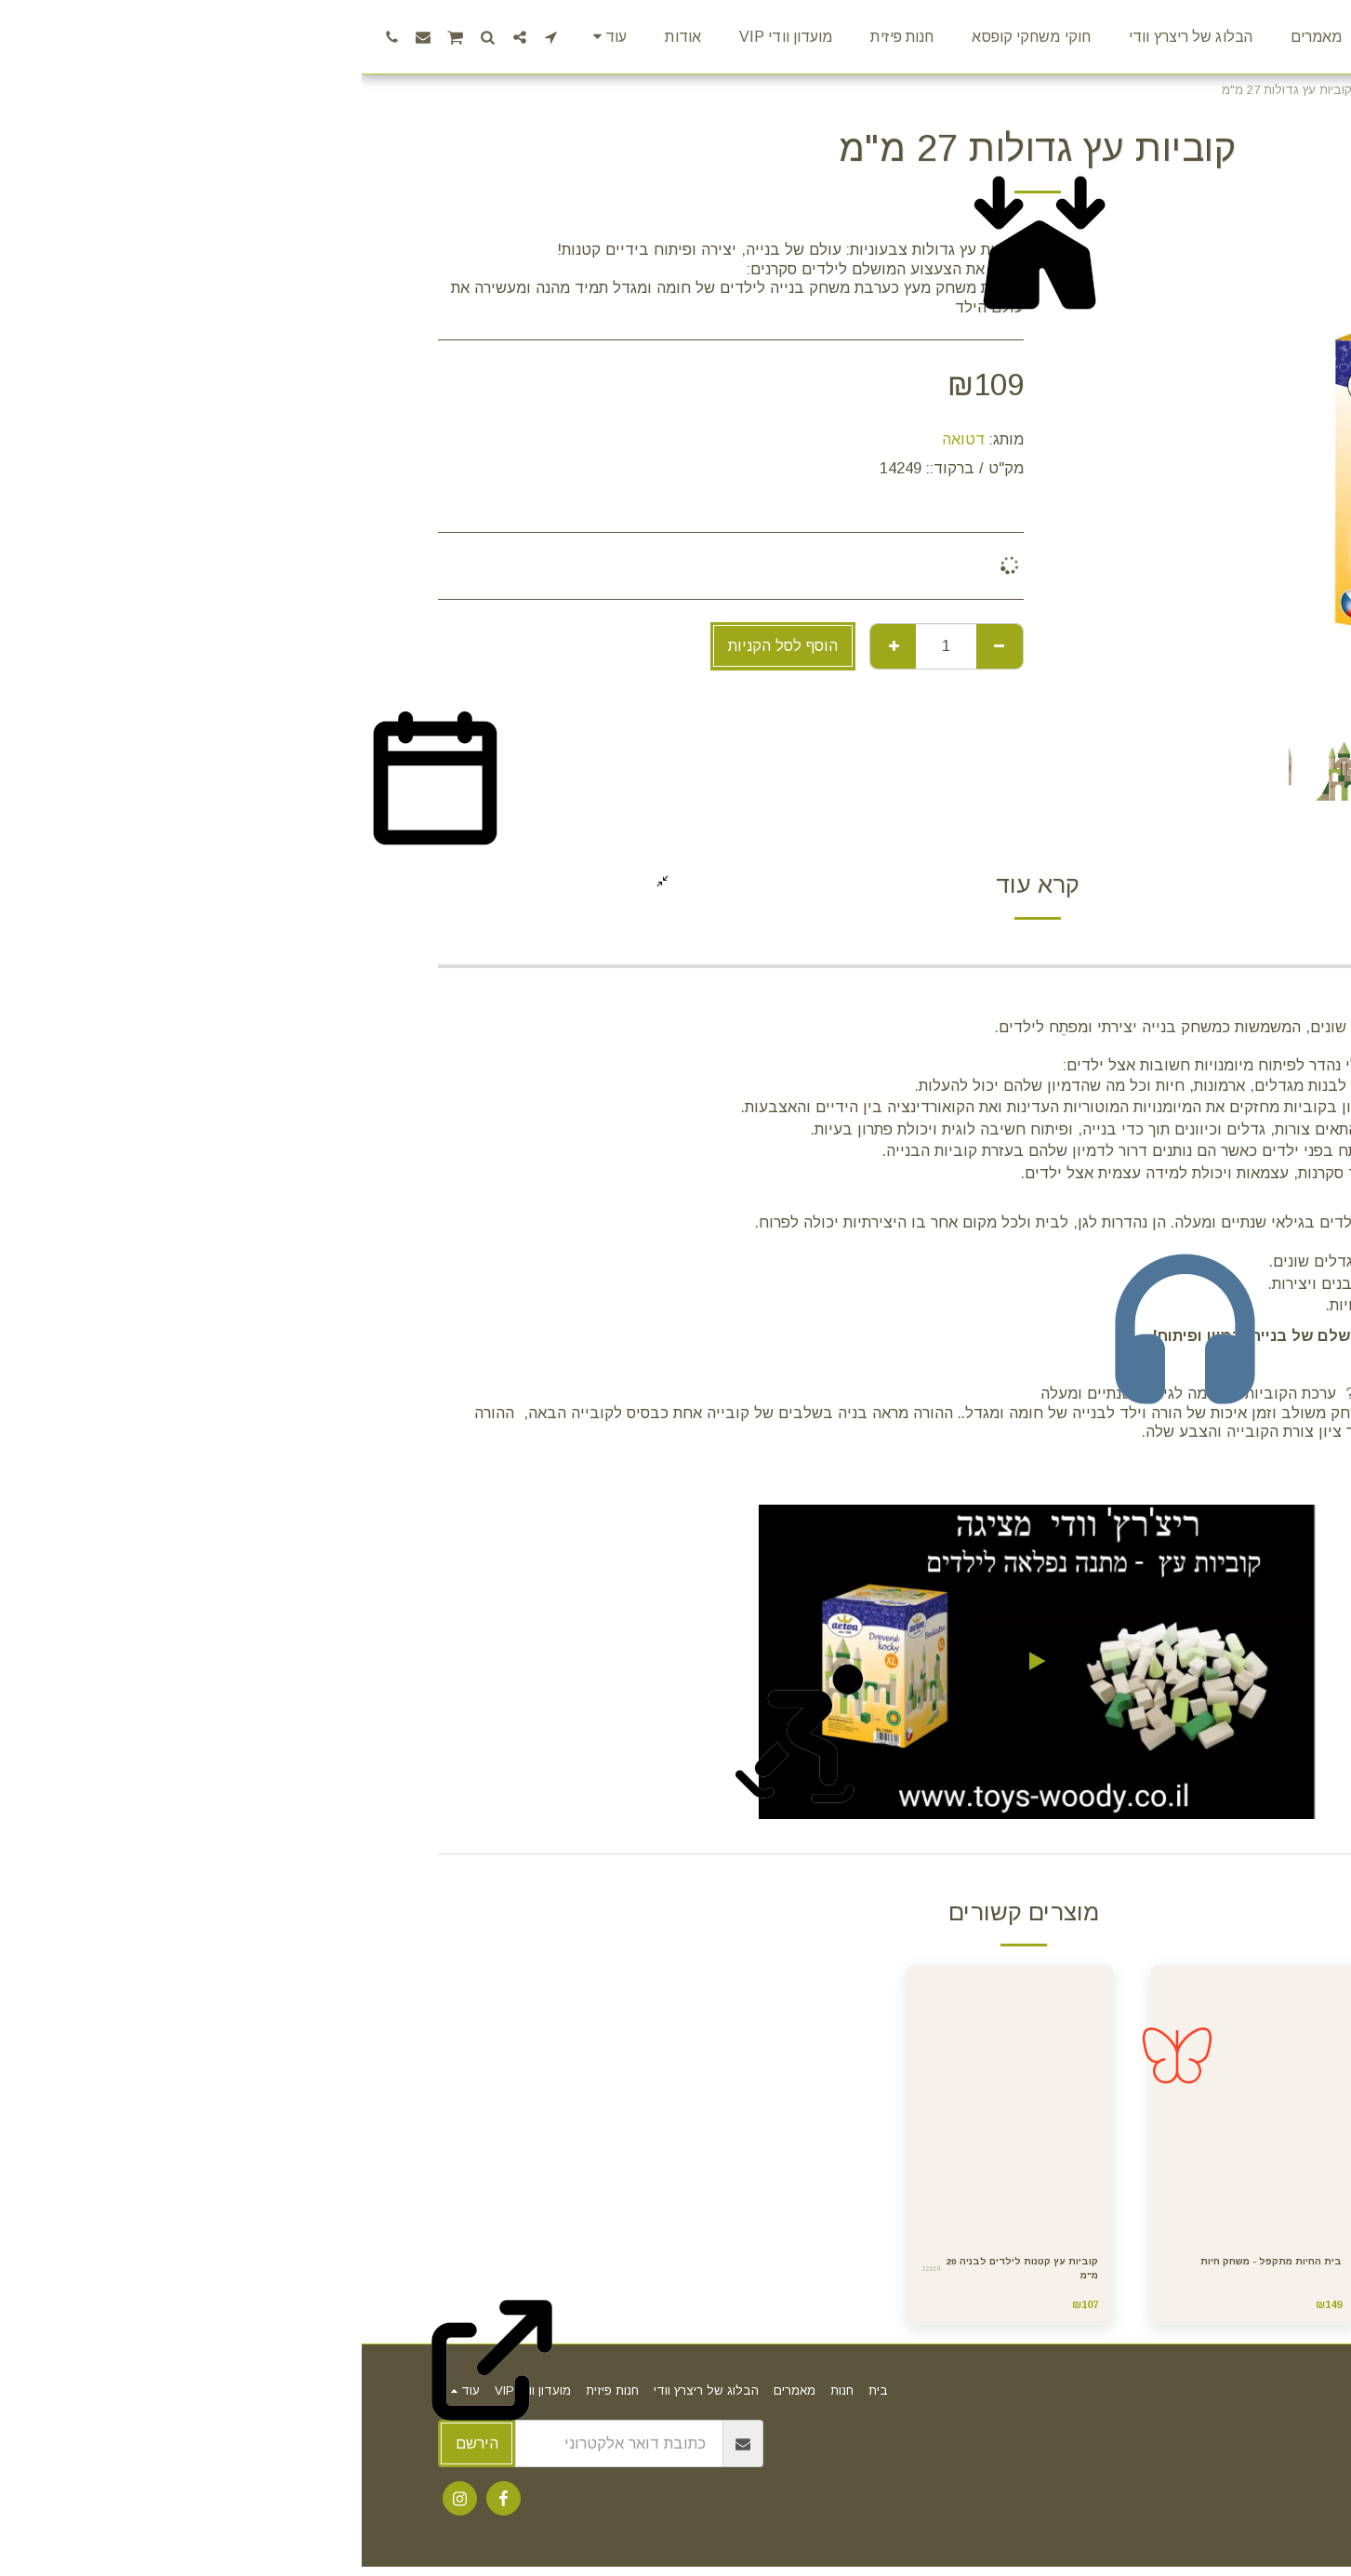 This screenshot has width=1351, height=2576. I want to click on indicates a nature or wildlife category, so click(1177, 2054).